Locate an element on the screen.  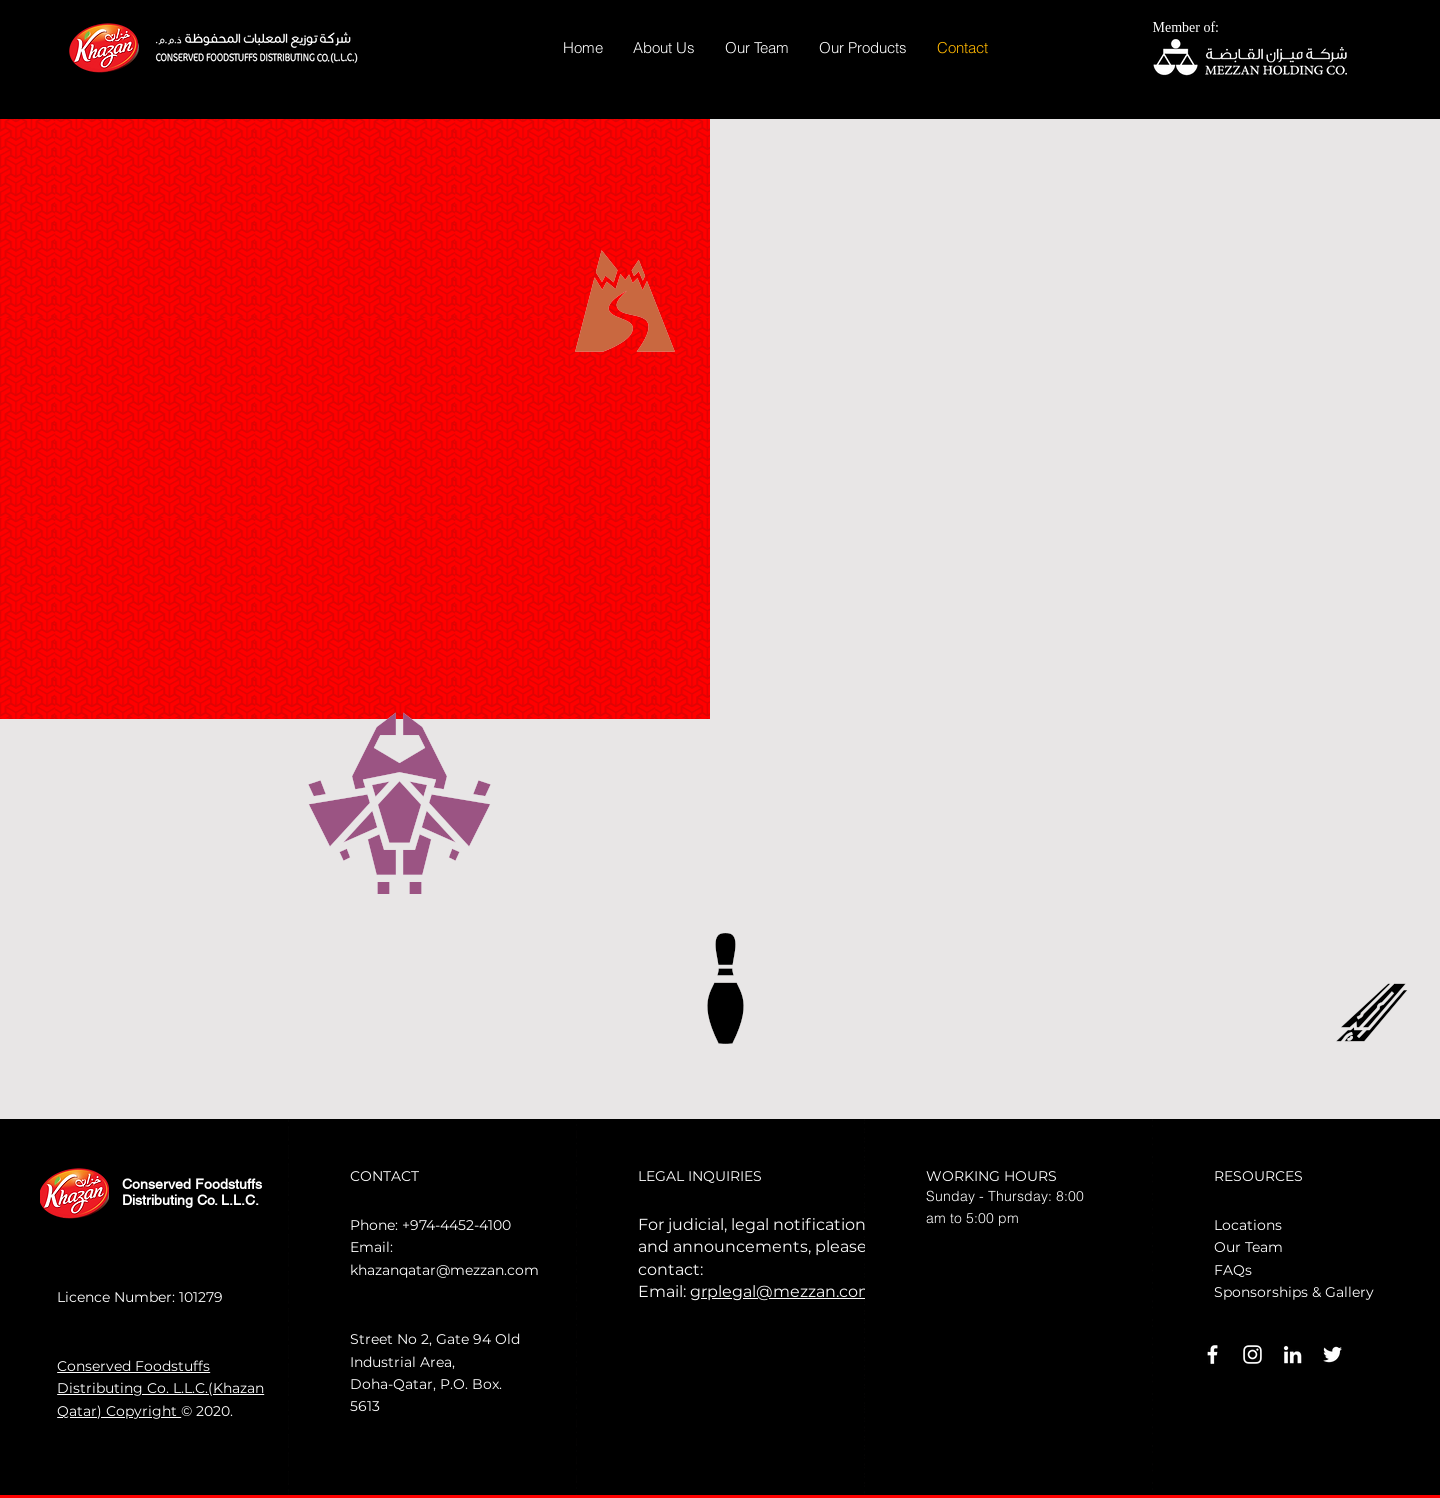
wooden planks or lumber resource in a crafting game is located at coordinates (1371, 1012).